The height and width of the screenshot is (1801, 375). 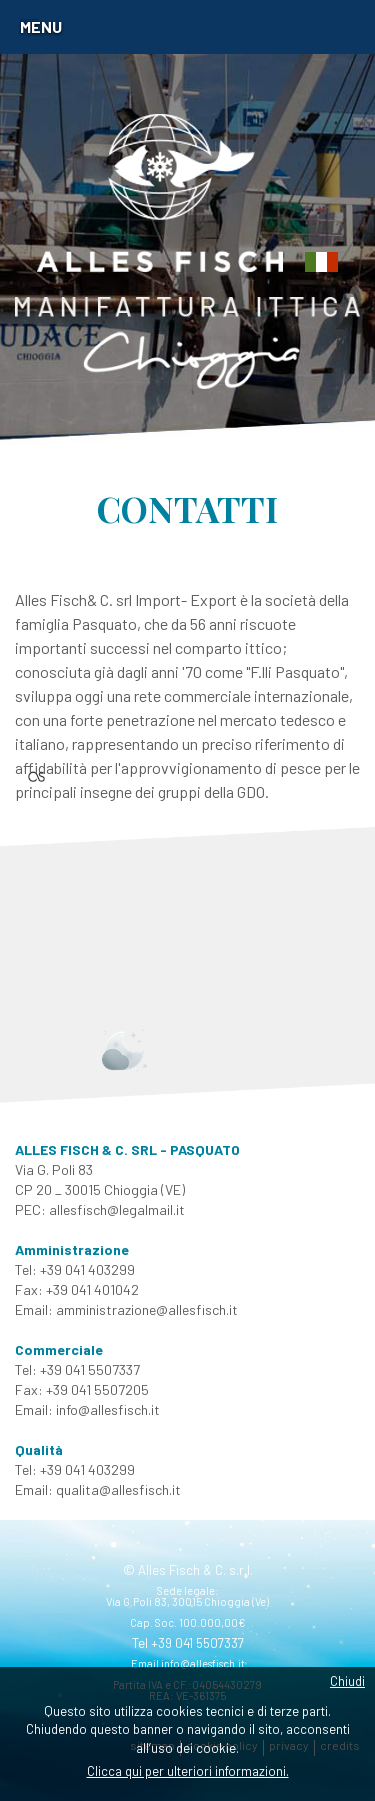 What do you see at coordinates (36, 775) in the screenshot?
I see `connect your last.fm account` at bounding box center [36, 775].